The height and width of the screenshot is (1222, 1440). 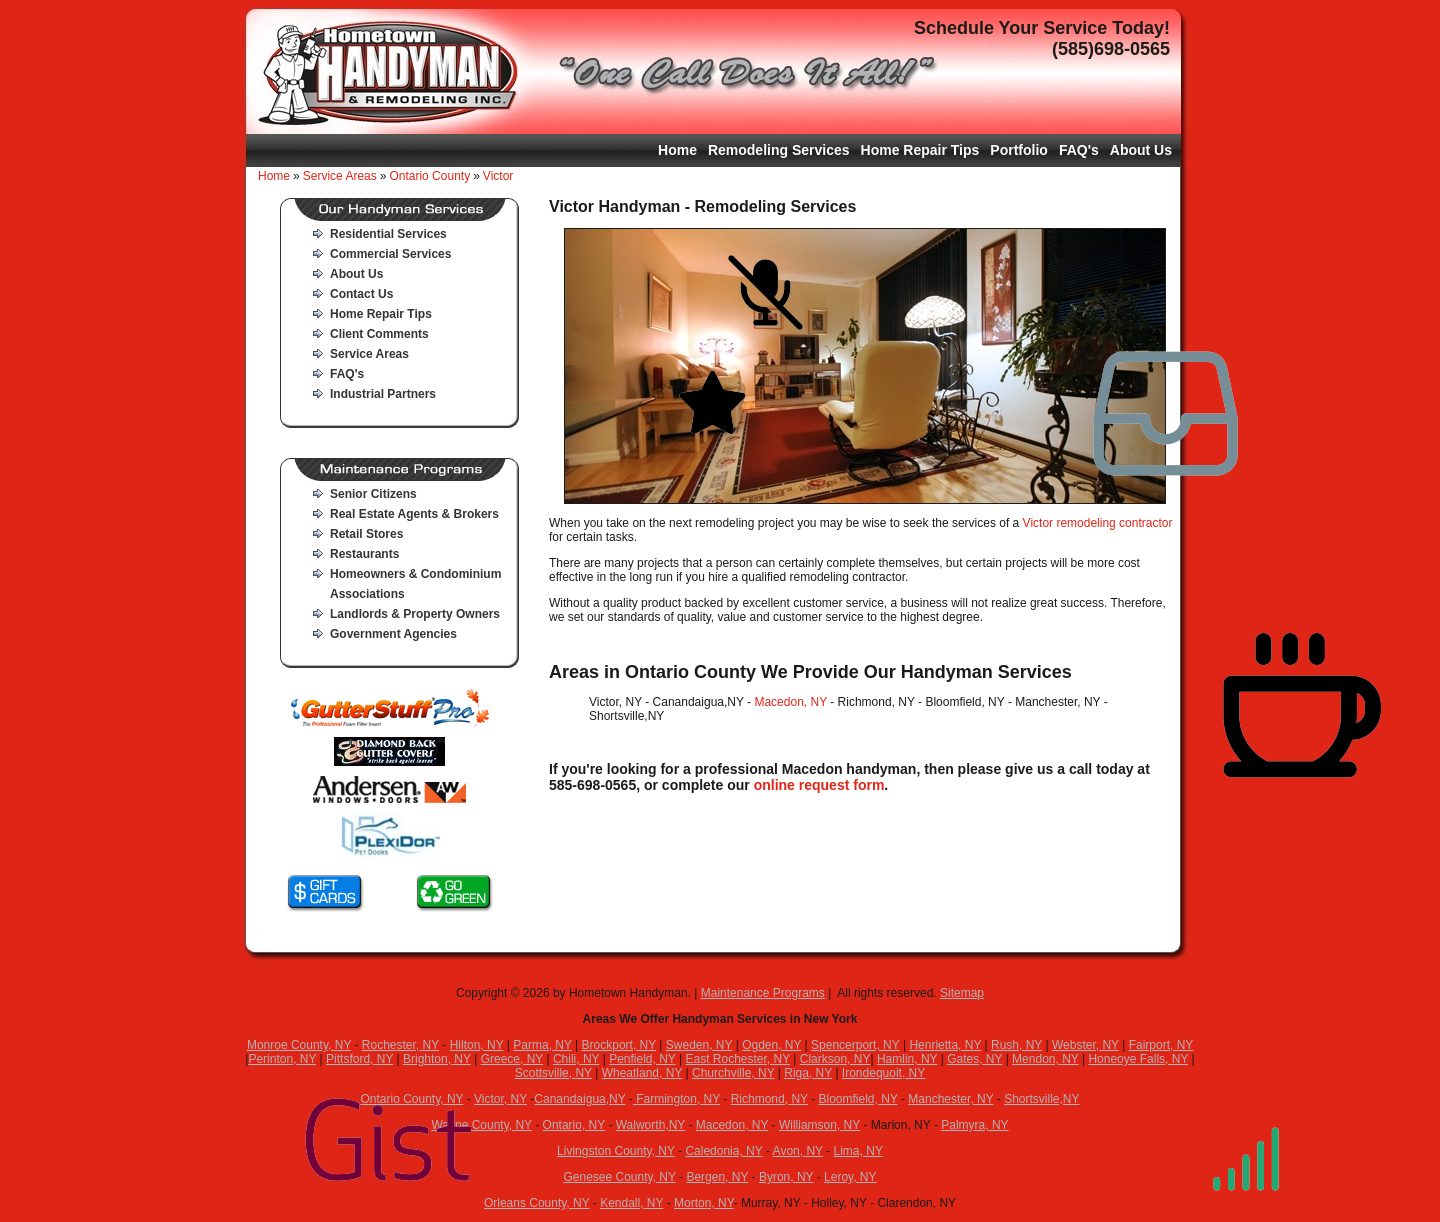 What do you see at coordinates (765, 292) in the screenshot?
I see `mute your microphone` at bounding box center [765, 292].